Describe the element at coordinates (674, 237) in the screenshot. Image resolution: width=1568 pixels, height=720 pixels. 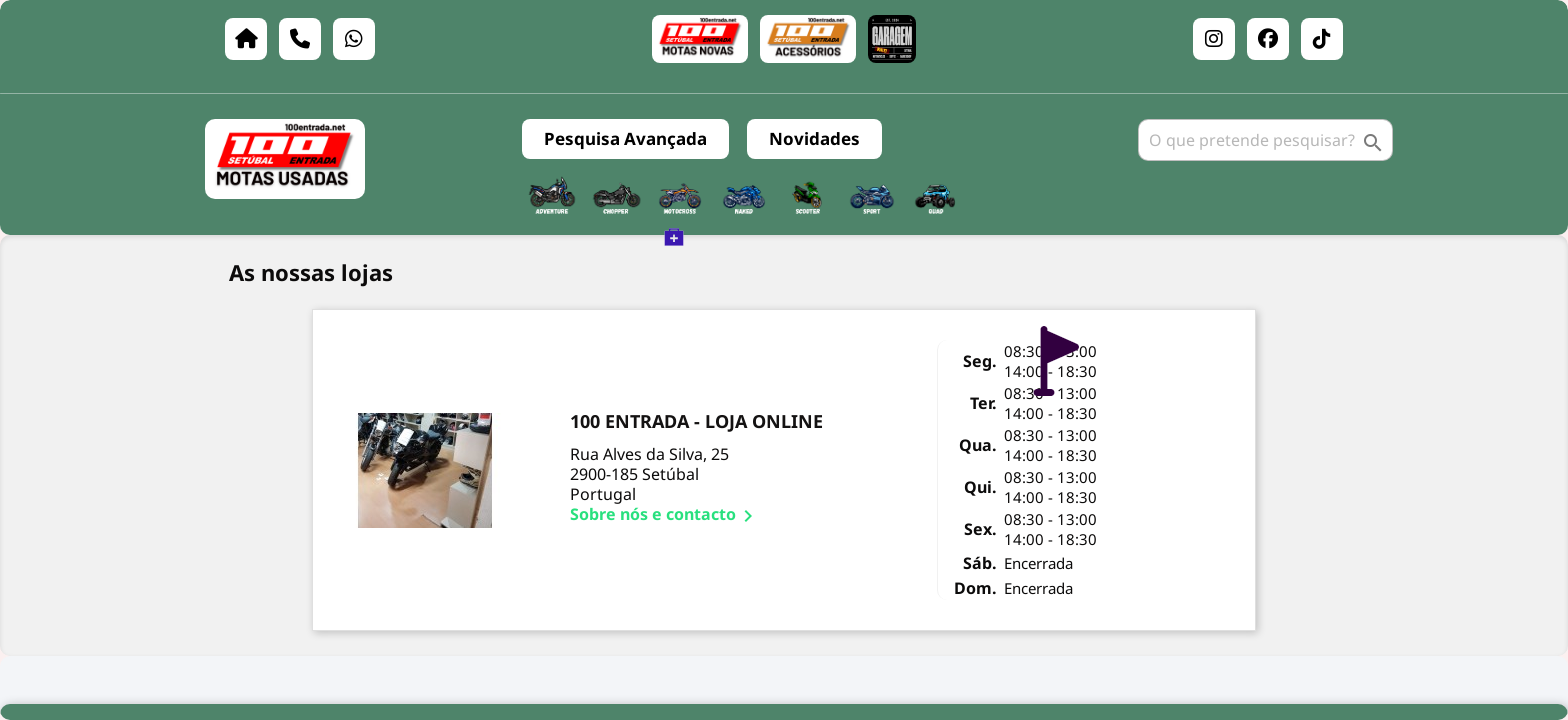
I see `access health or medical features` at that location.